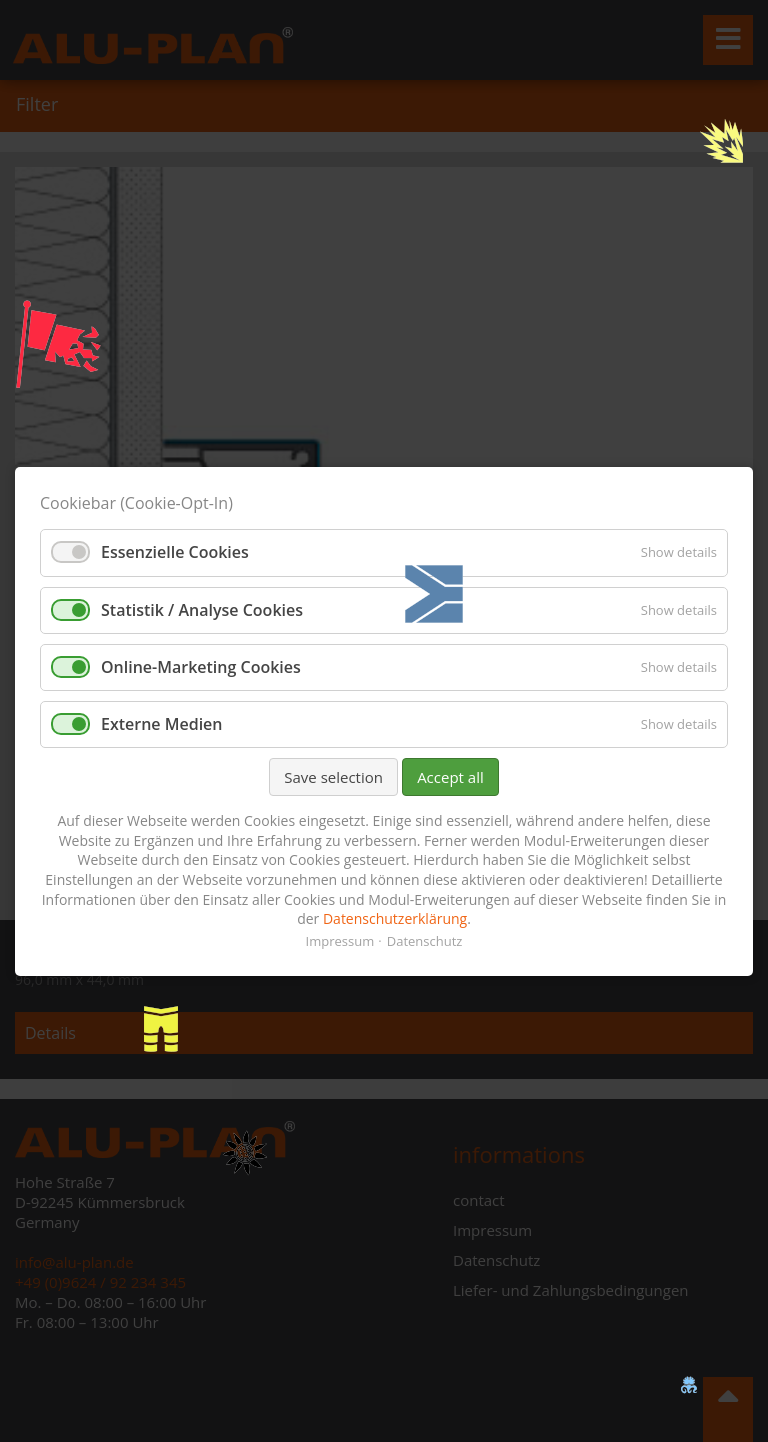  Describe the element at coordinates (245, 1153) in the screenshot. I see `indicates a garden or farming feature in a game` at that location.